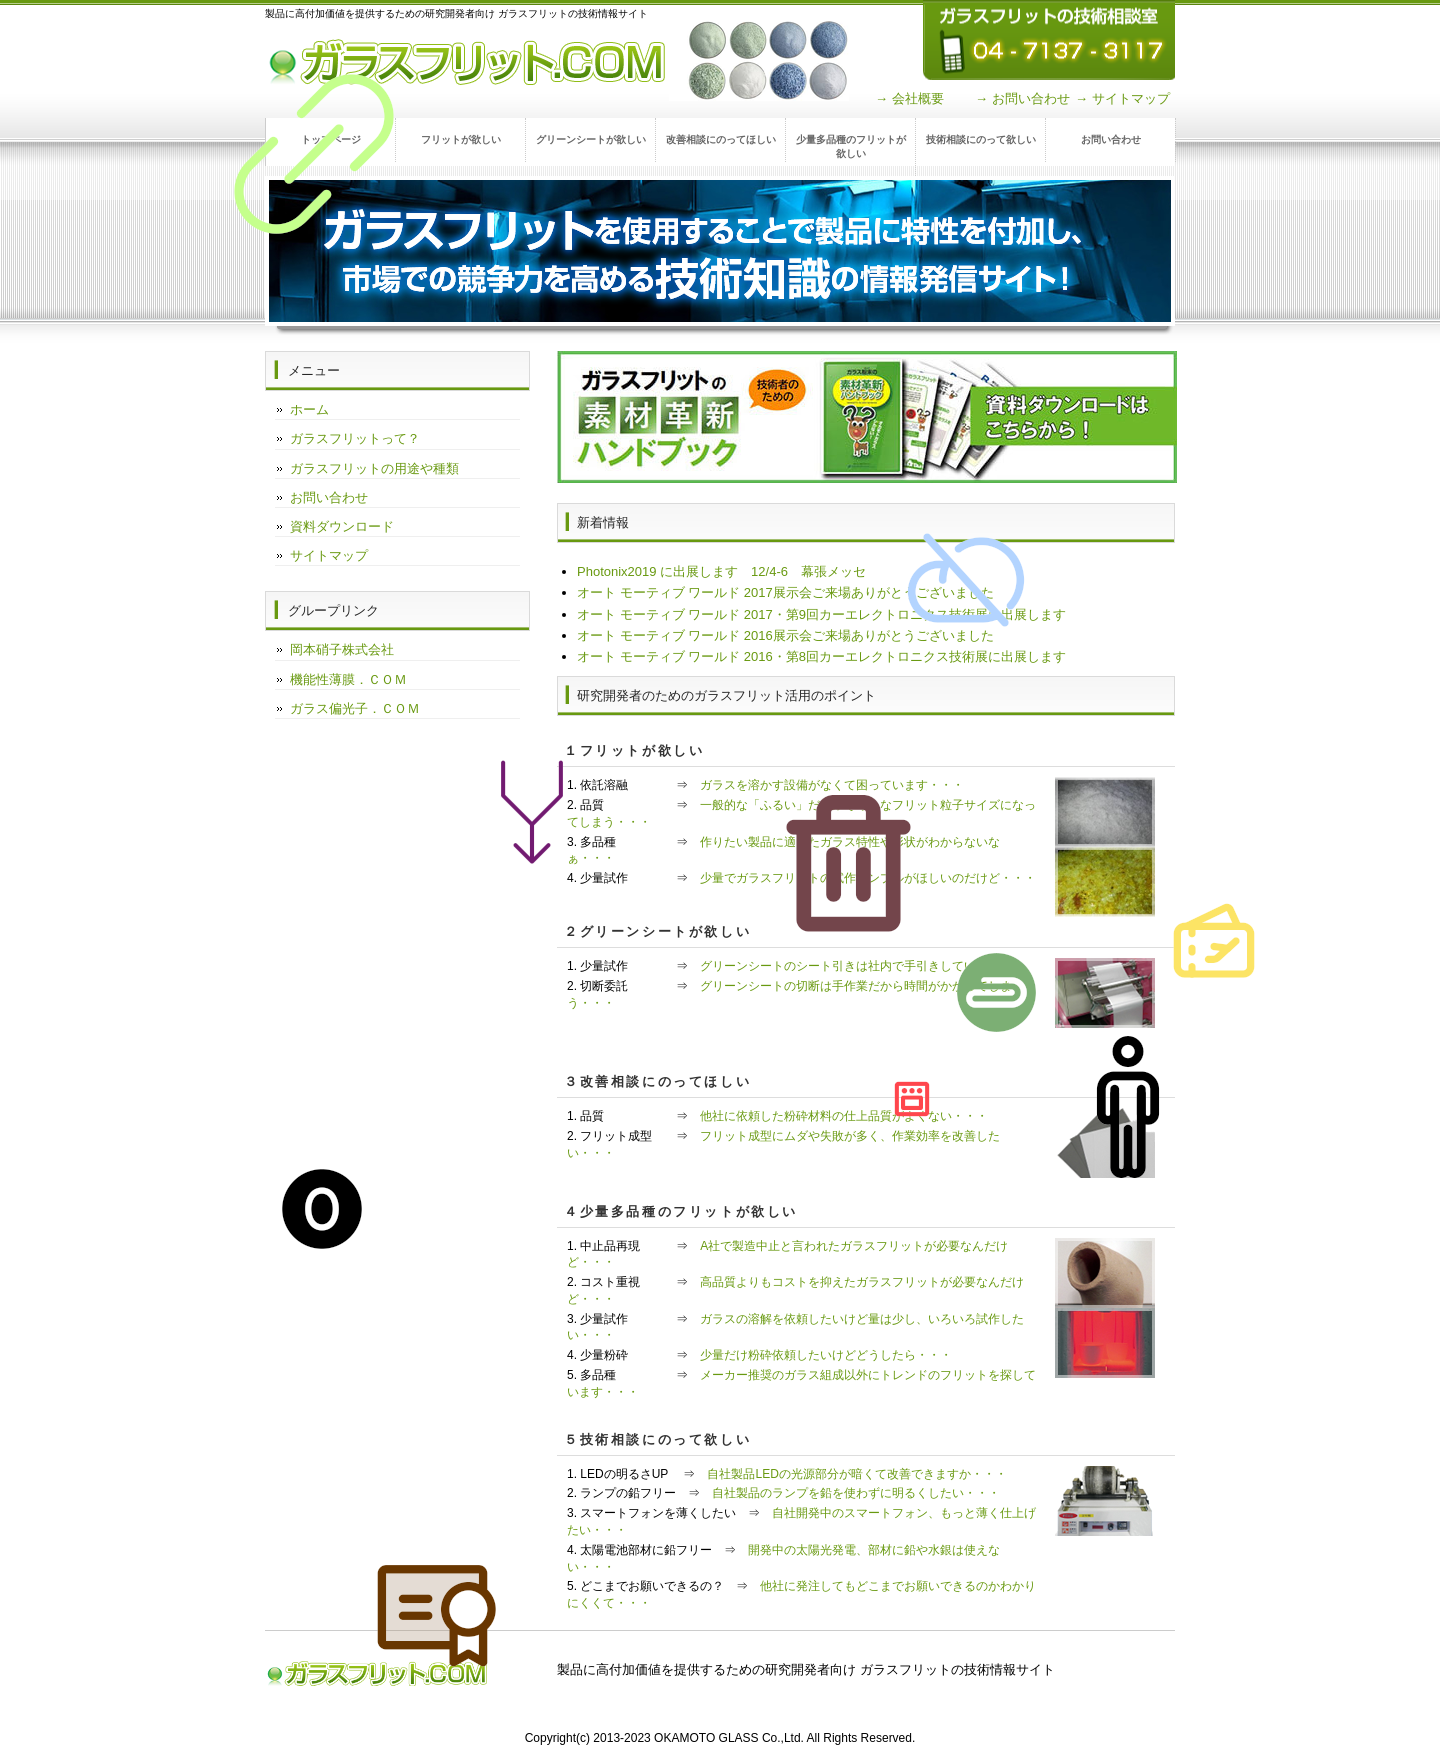 This screenshot has height=1750, width=1440. Describe the element at coordinates (314, 154) in the screenshot. I see `copy or share a link` at that location.